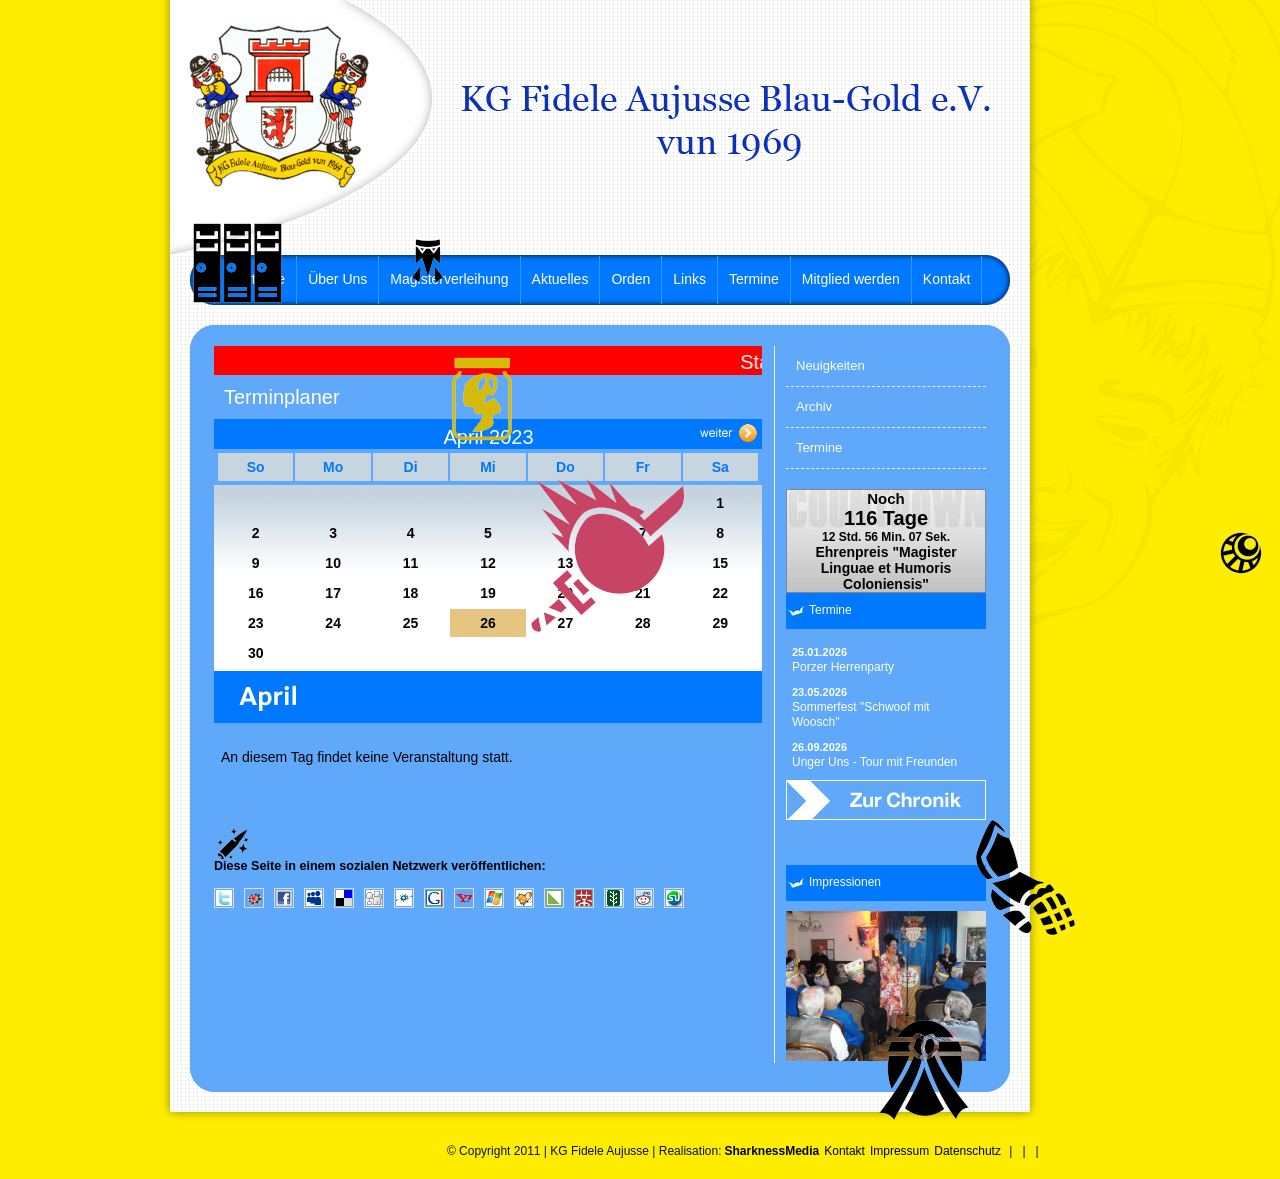  Describe the element at coordinates (427, 260) in the screenshot. I see `indicates a revoked or lost achievement` at that location.